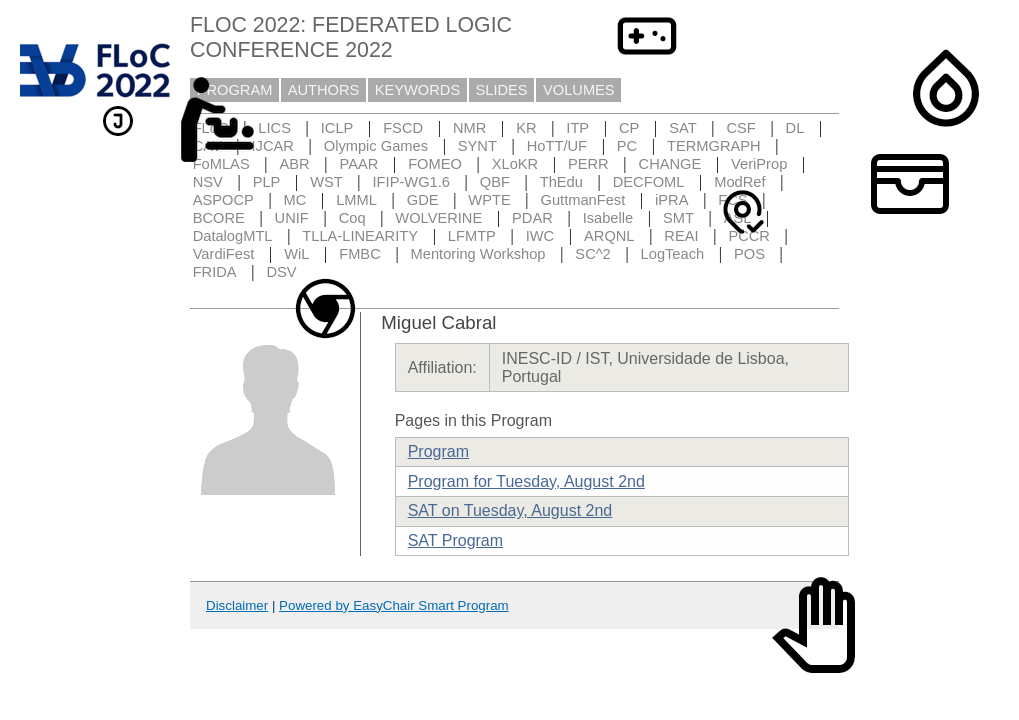 Image resolution: width=1019 pixels, height=720 pixels. I want to click on access gaming or game center features, so click(647, 36).